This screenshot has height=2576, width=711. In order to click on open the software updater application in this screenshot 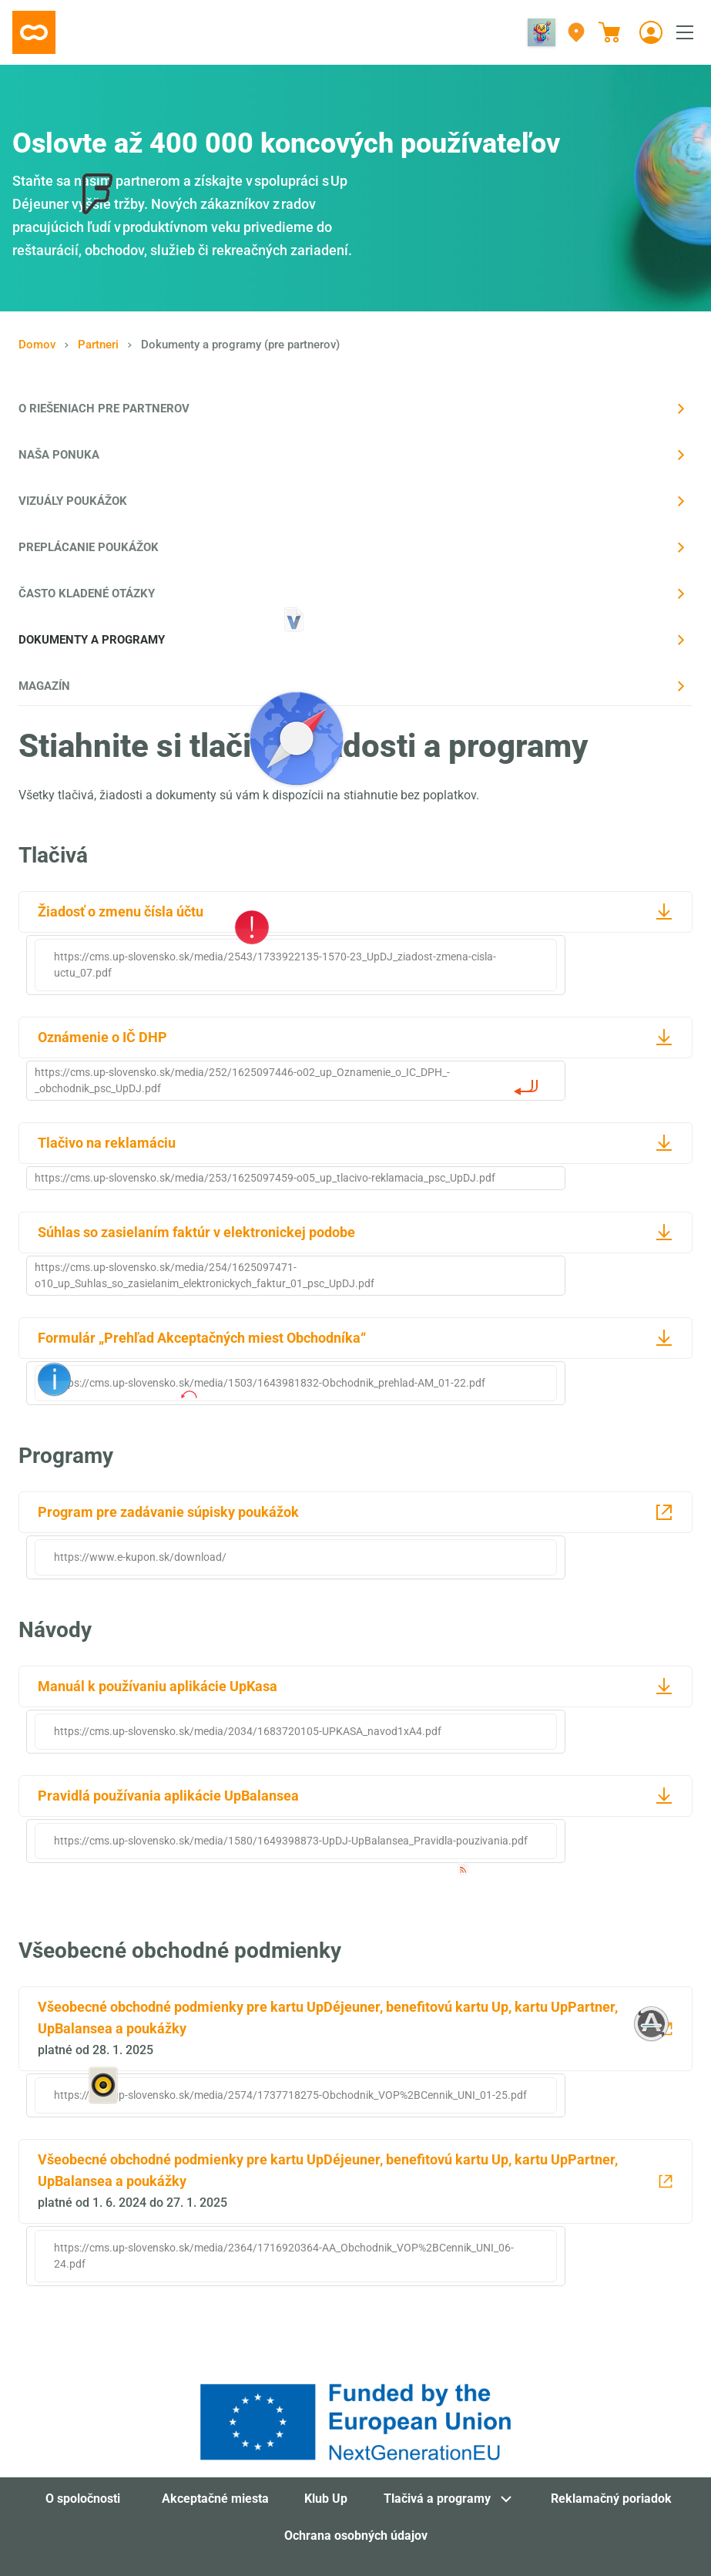, I will do `click(651, 2023)`.